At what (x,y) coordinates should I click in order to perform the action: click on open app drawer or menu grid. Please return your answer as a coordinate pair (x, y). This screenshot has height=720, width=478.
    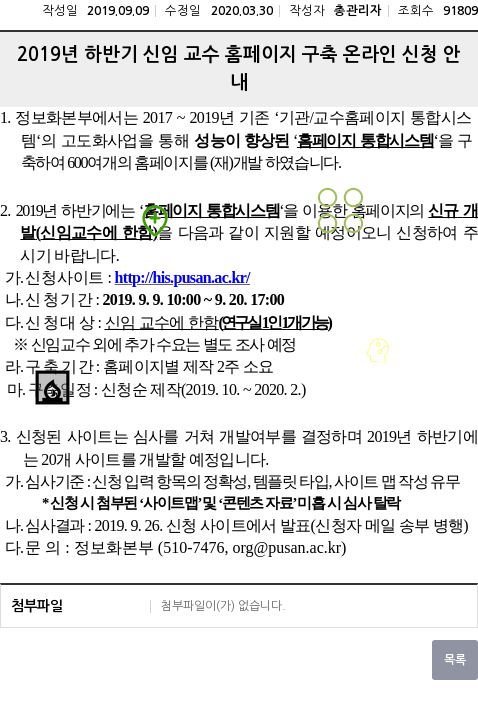
    Looking at the image, I should click on (340, 210).